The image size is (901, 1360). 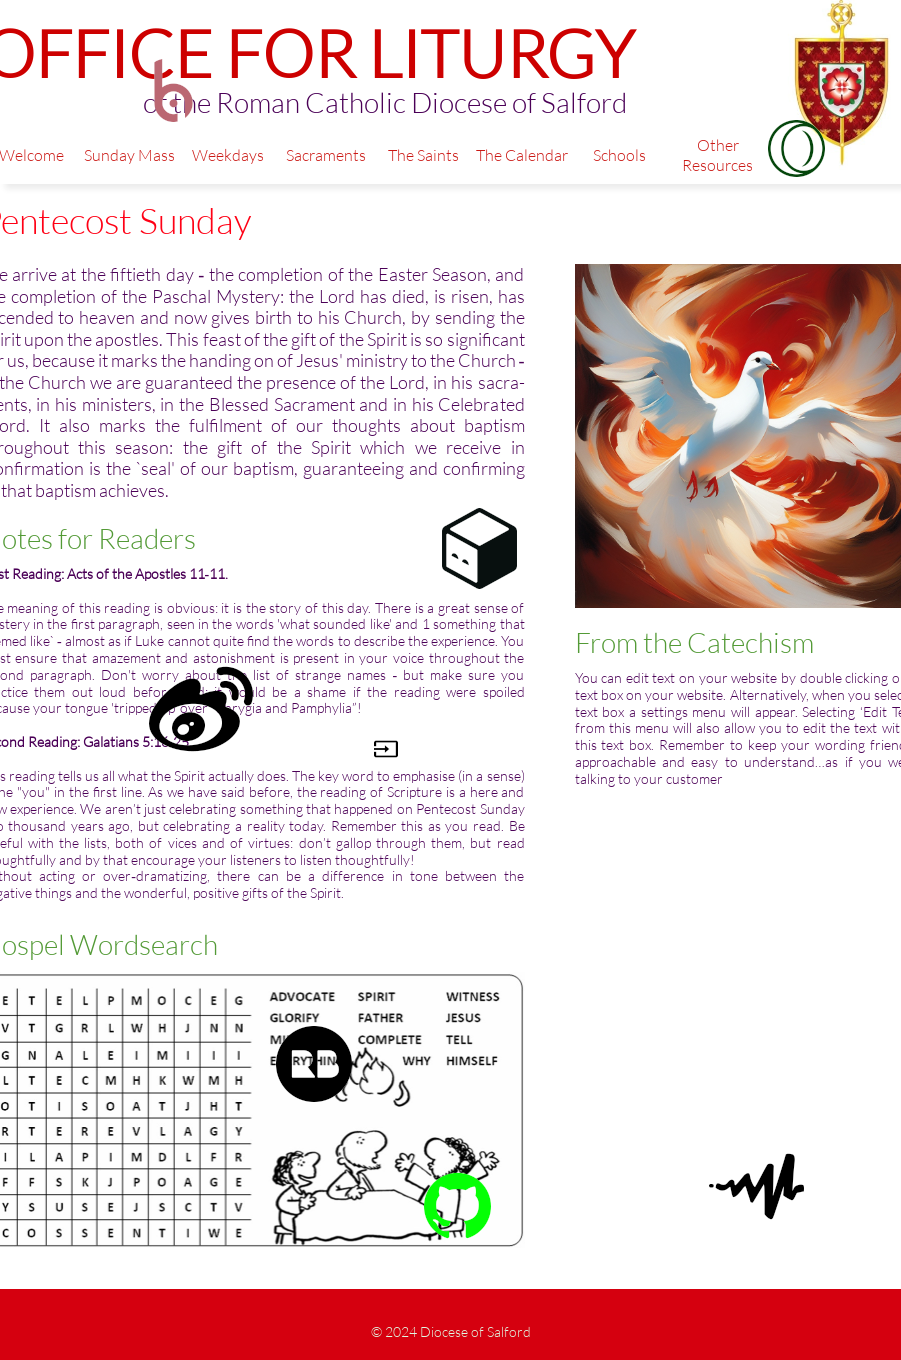 What do you see at coordinates (479, 548) in the screenshot?
I see `opentofu infrastructure as code platform` at bounding box center [479, 548].